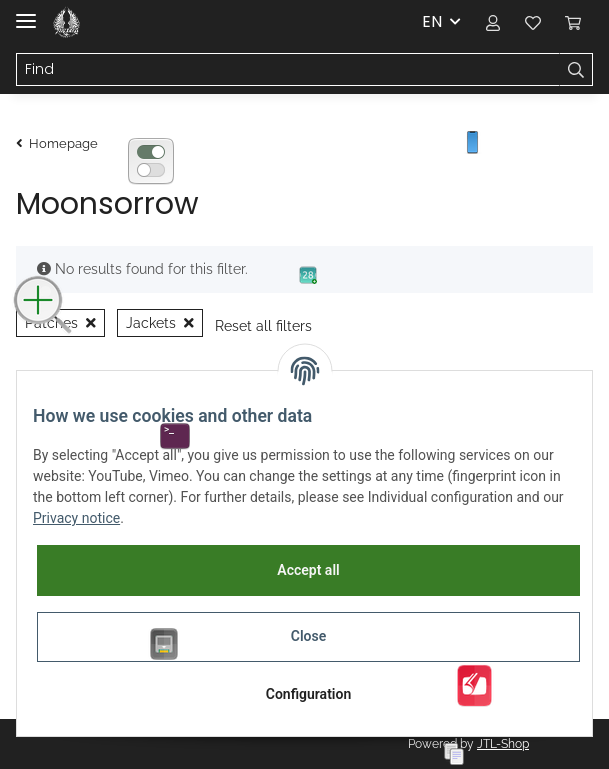 The image size is (609, 769). What do you see at coordinates (308, 275) in the screenshot?
I see `create a new calendar appointment` at bounding box center [308, 275].